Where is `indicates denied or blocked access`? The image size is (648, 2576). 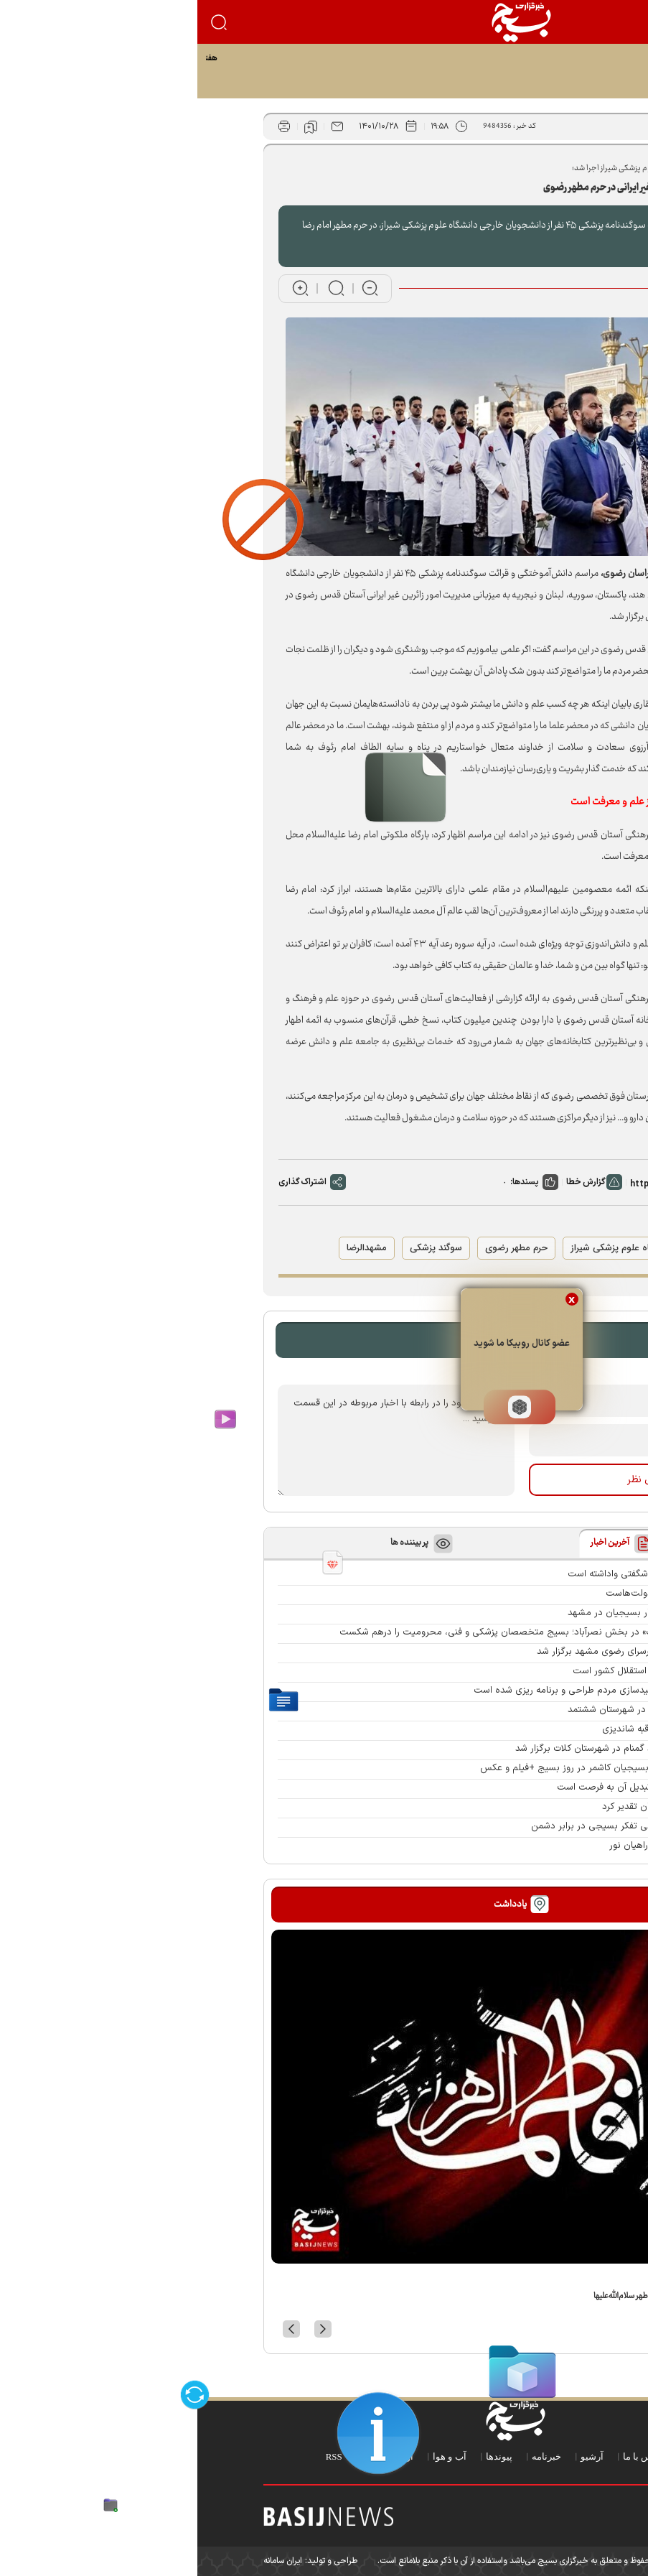
indicates denied or blocked access is located at coordinates (263, 519).